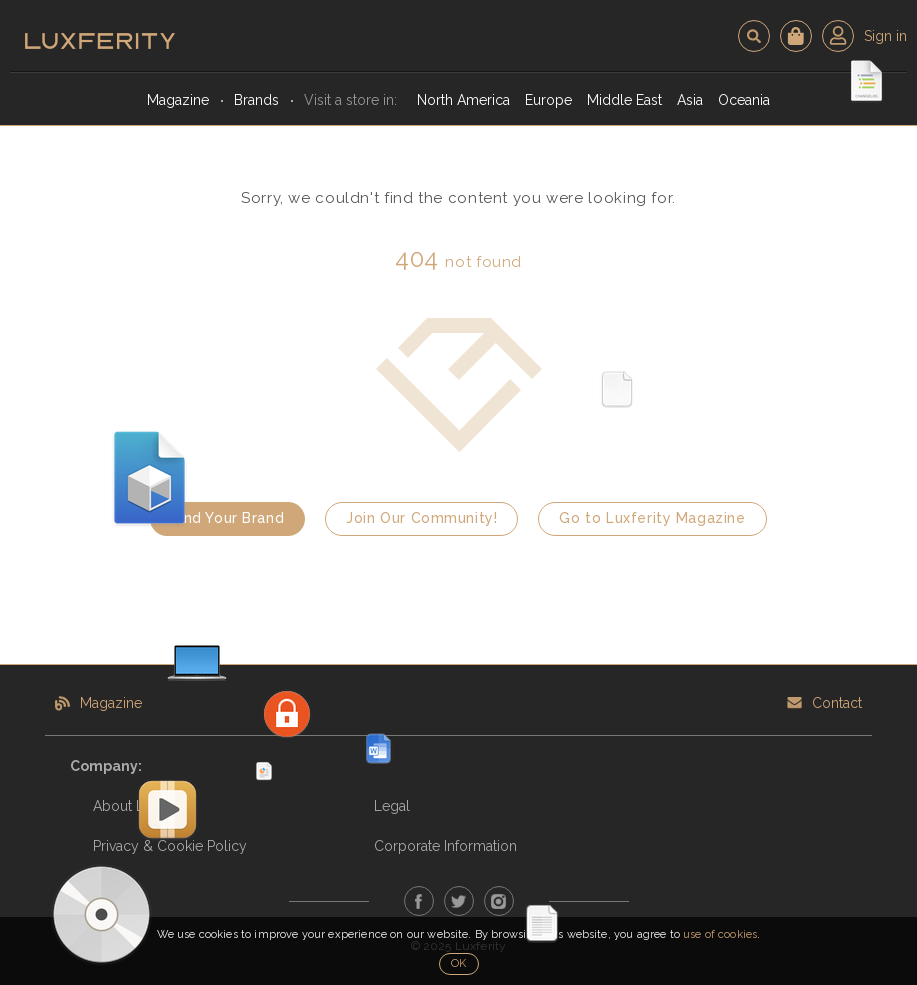  What do you see at coordinates (101, 914) in the screenshot?
I see `represents a DVD+R writable disc` at bounding box center [101, 914].